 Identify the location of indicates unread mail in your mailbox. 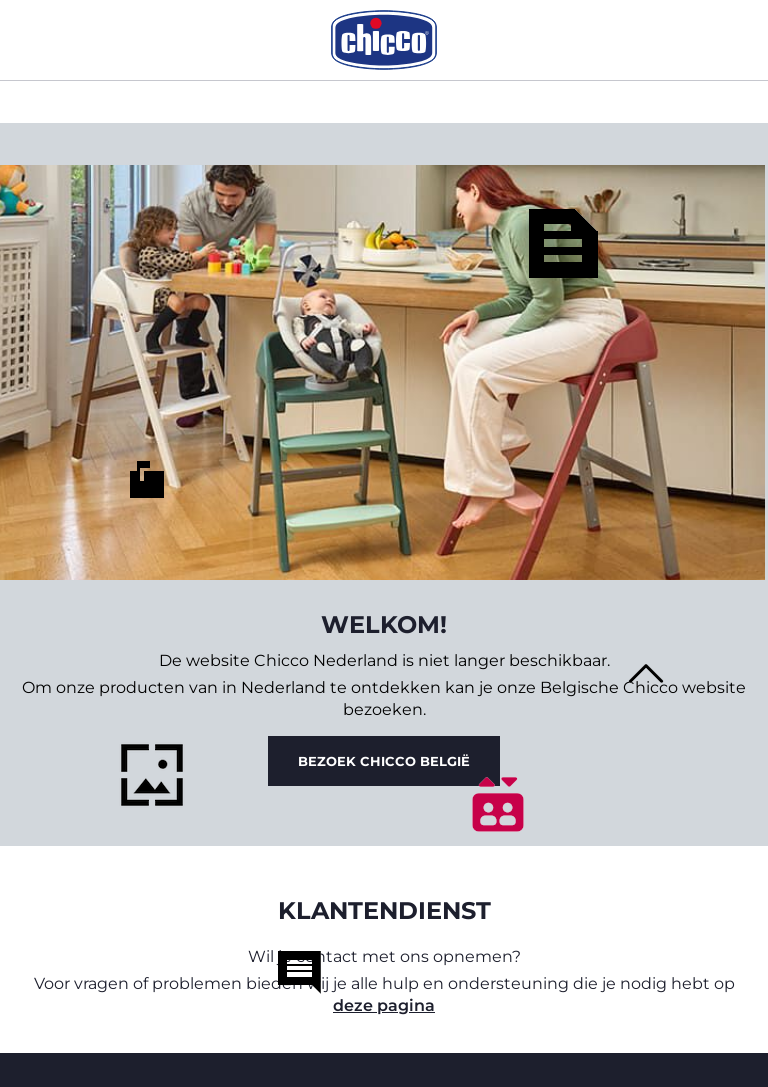
(147, 481).